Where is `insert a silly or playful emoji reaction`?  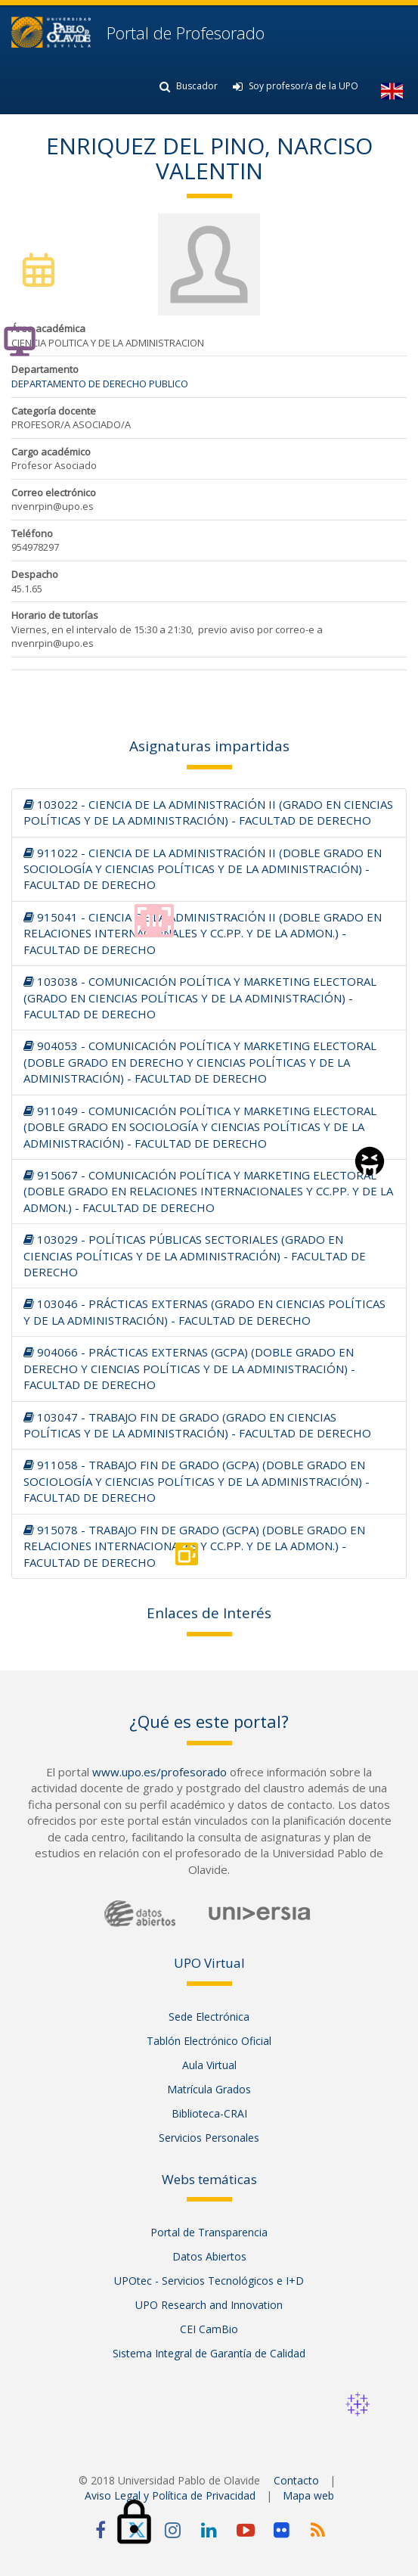 insert a silly or playful emoji reaction is located at coordinates (370, 1161).